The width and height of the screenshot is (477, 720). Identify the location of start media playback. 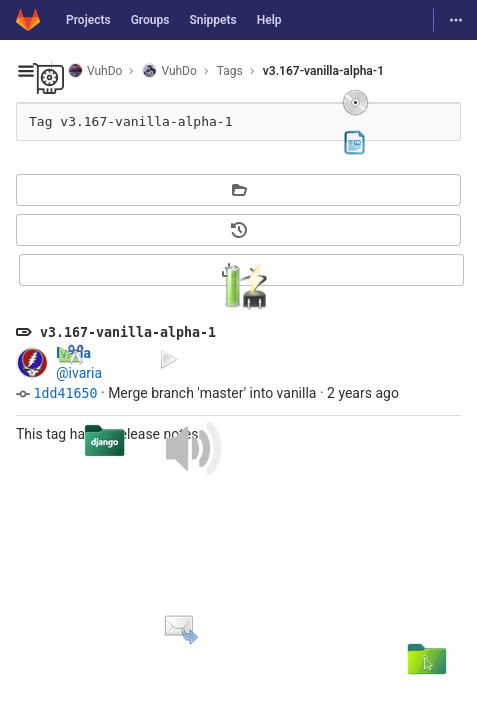
(168, 359).